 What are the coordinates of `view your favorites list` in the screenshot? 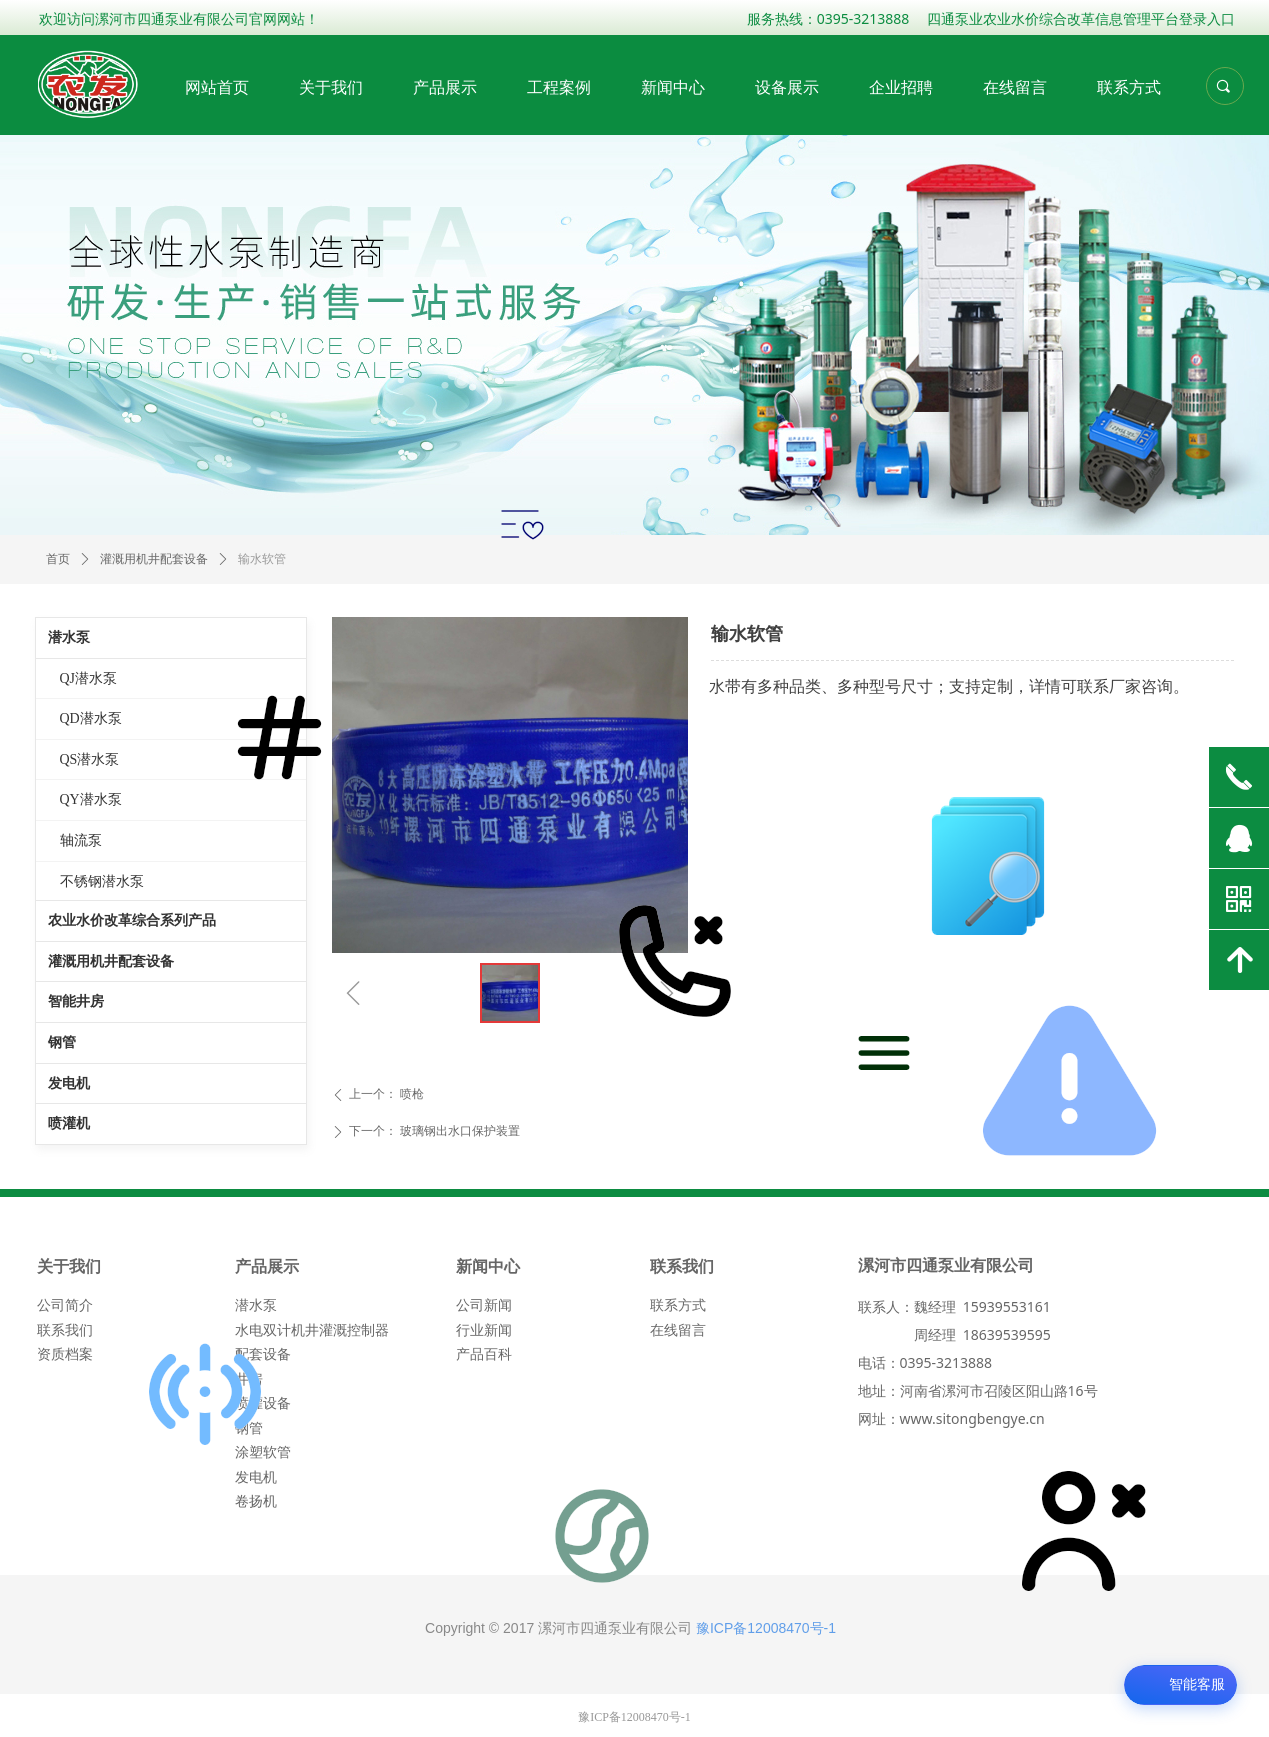 It's located at (520, 524).